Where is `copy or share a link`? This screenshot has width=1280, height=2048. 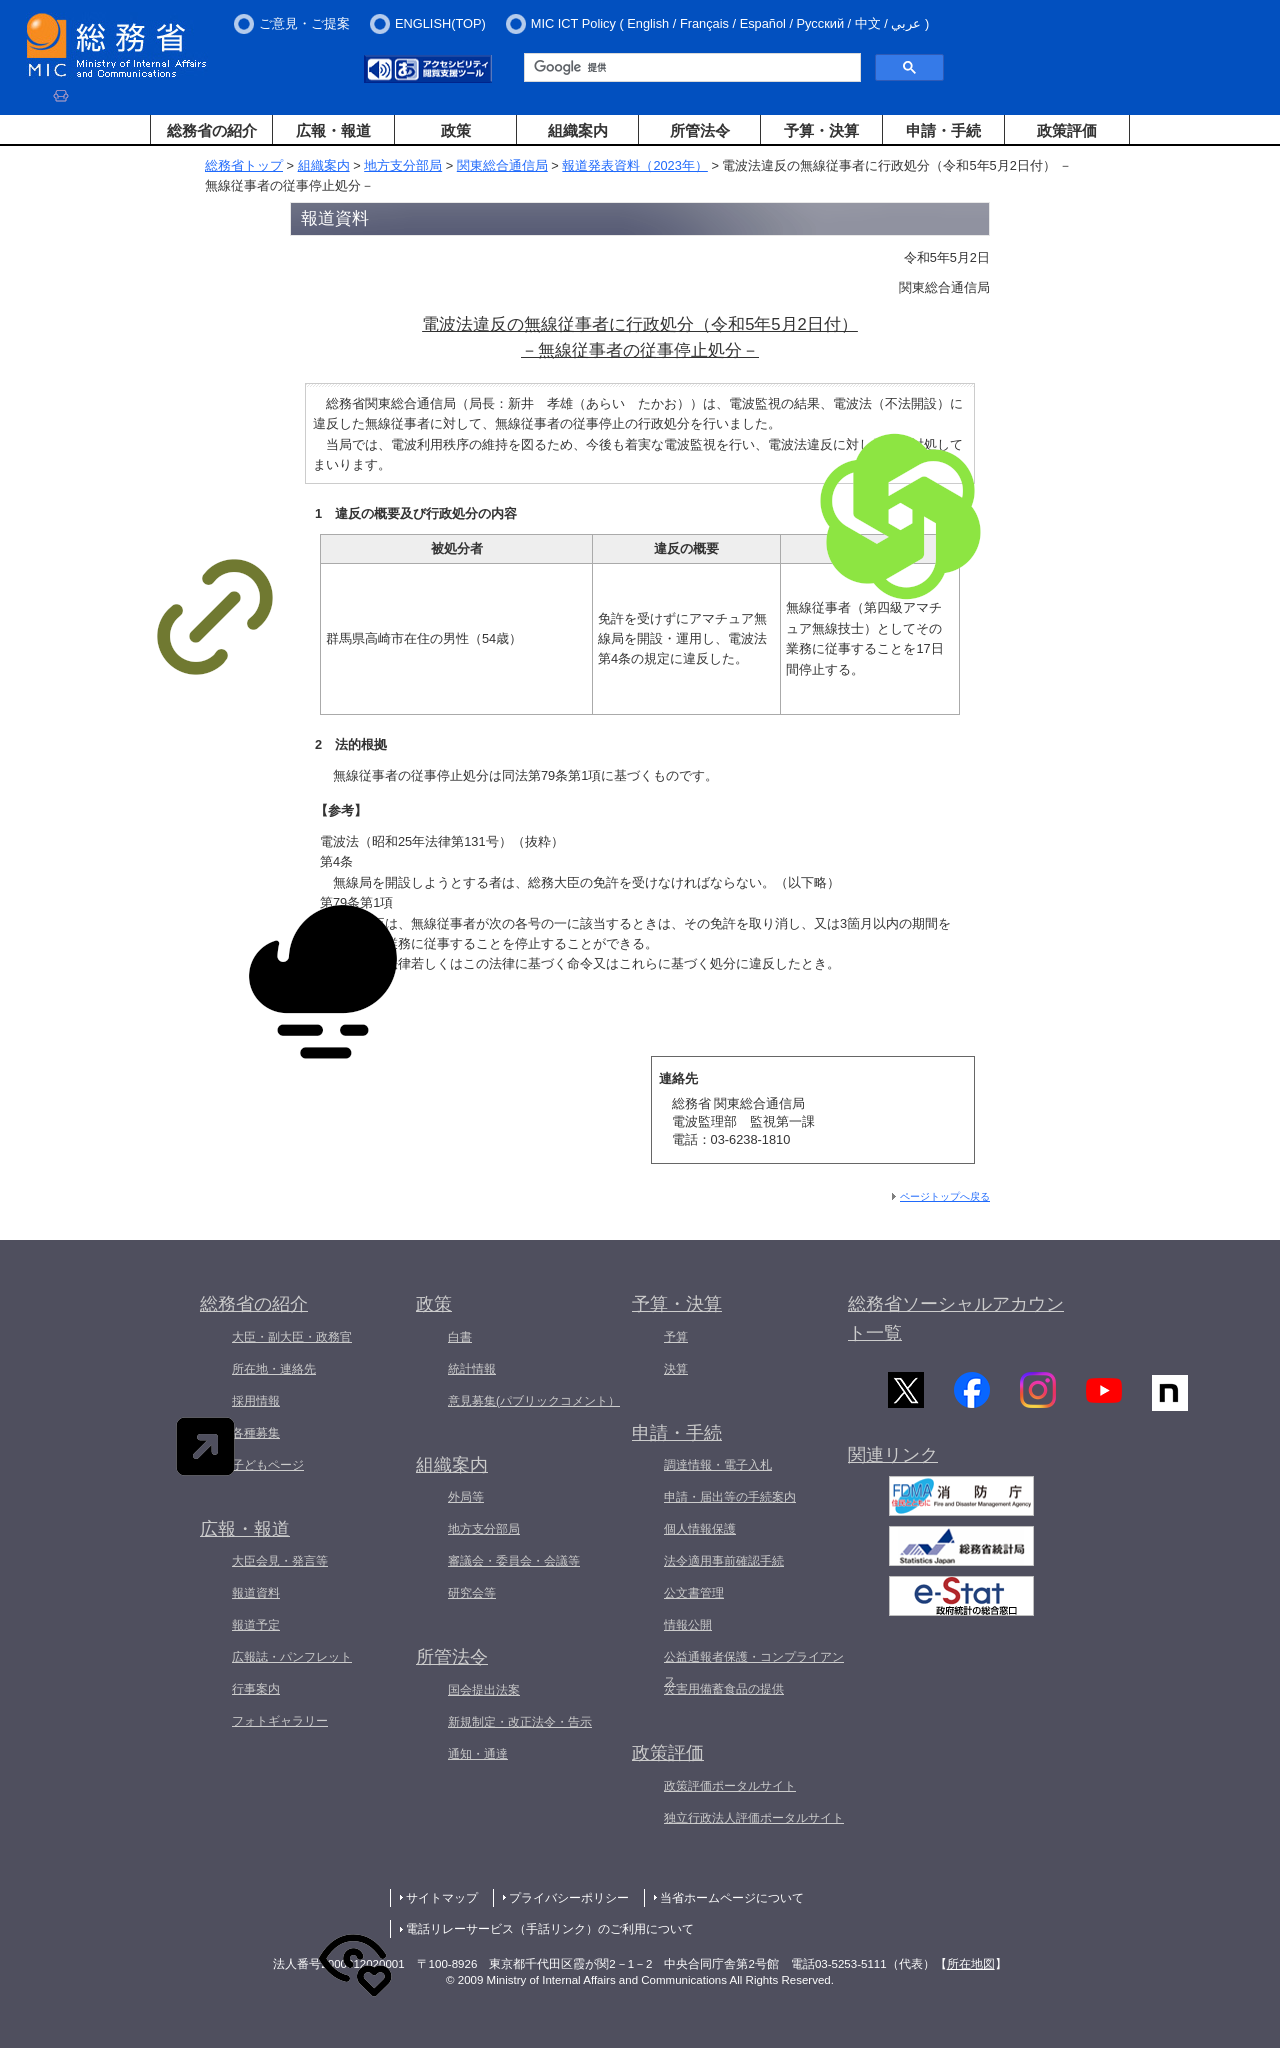
copy or share a link is located at coordinates (215, 617).